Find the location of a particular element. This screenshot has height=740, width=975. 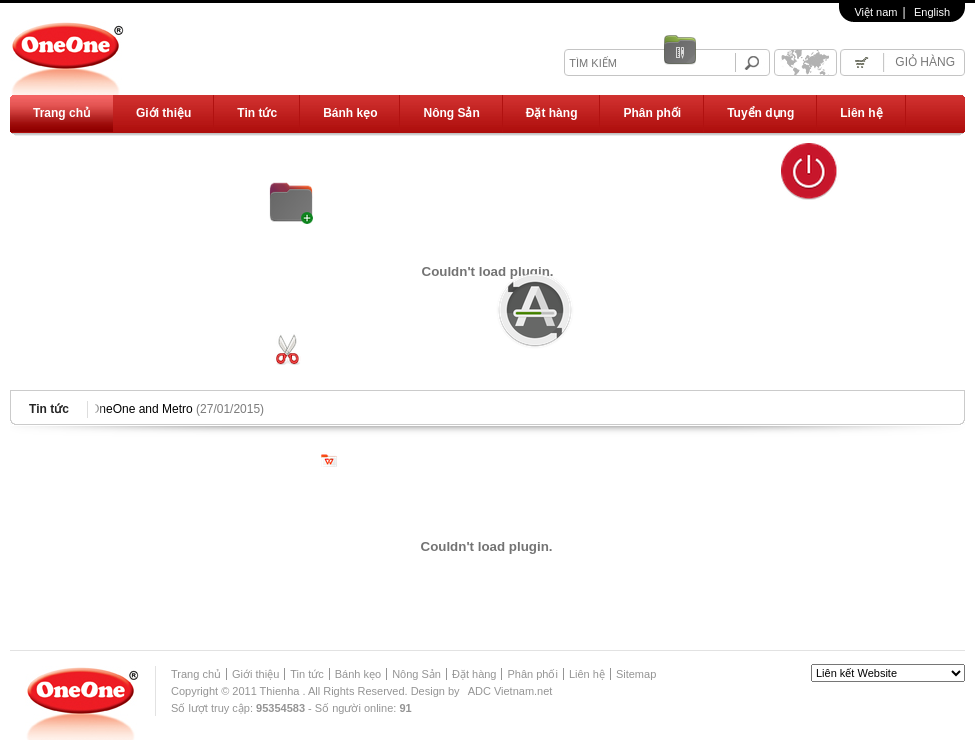

create a new folder is located at coordinates (291, 202).